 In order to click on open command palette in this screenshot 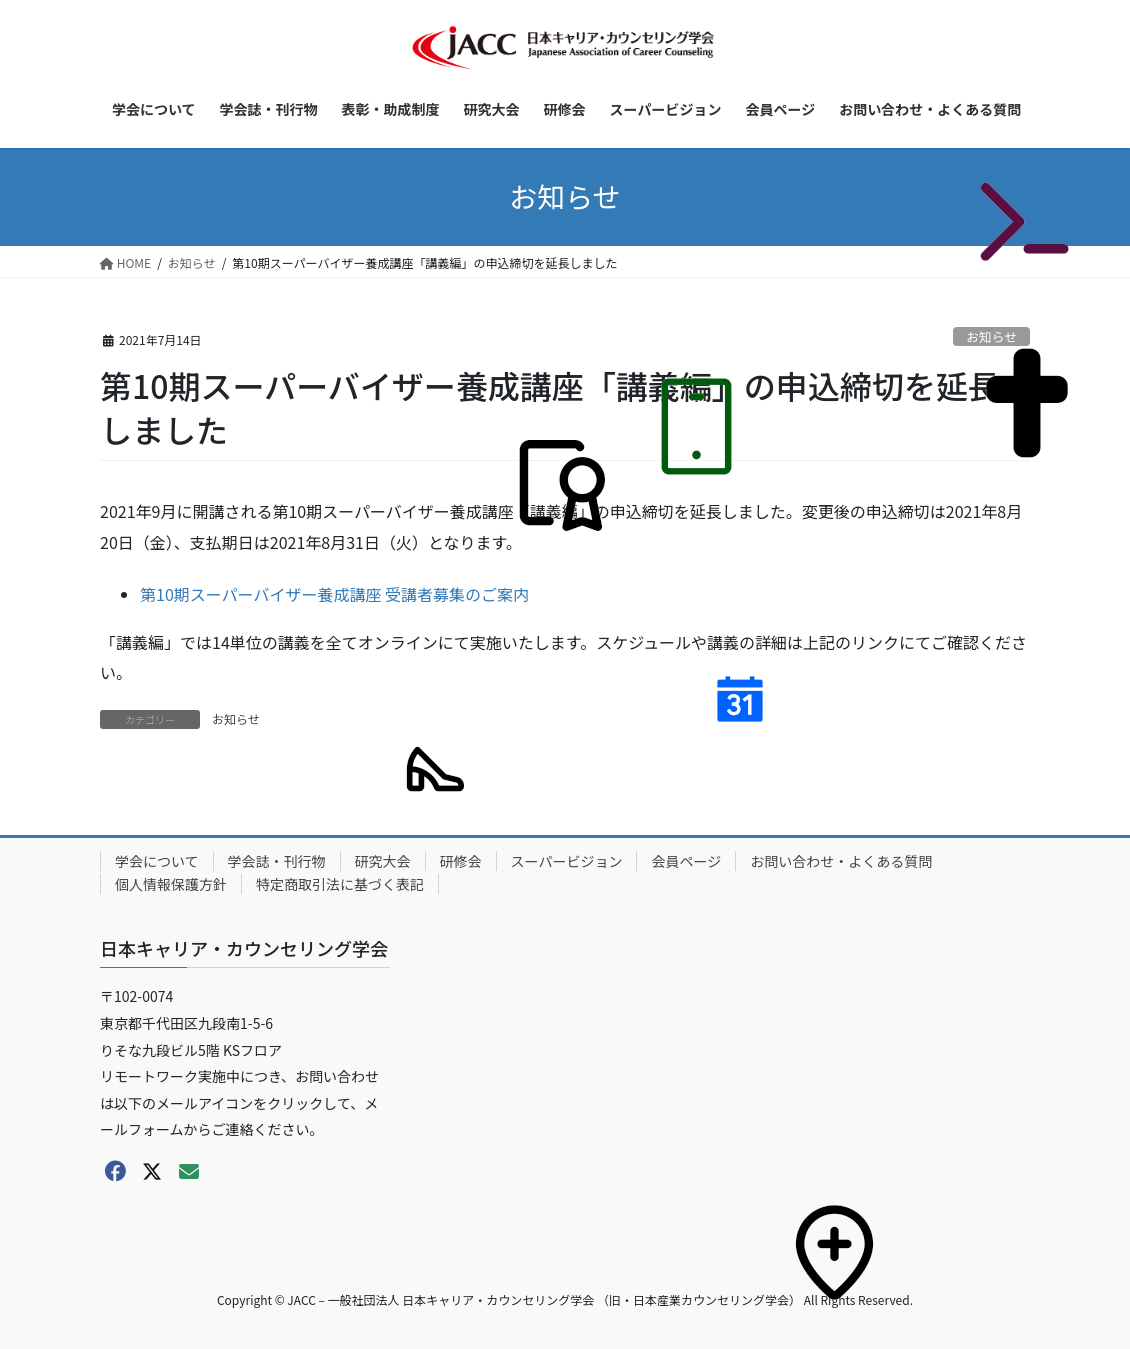, I will do `click(1023, 221)`.